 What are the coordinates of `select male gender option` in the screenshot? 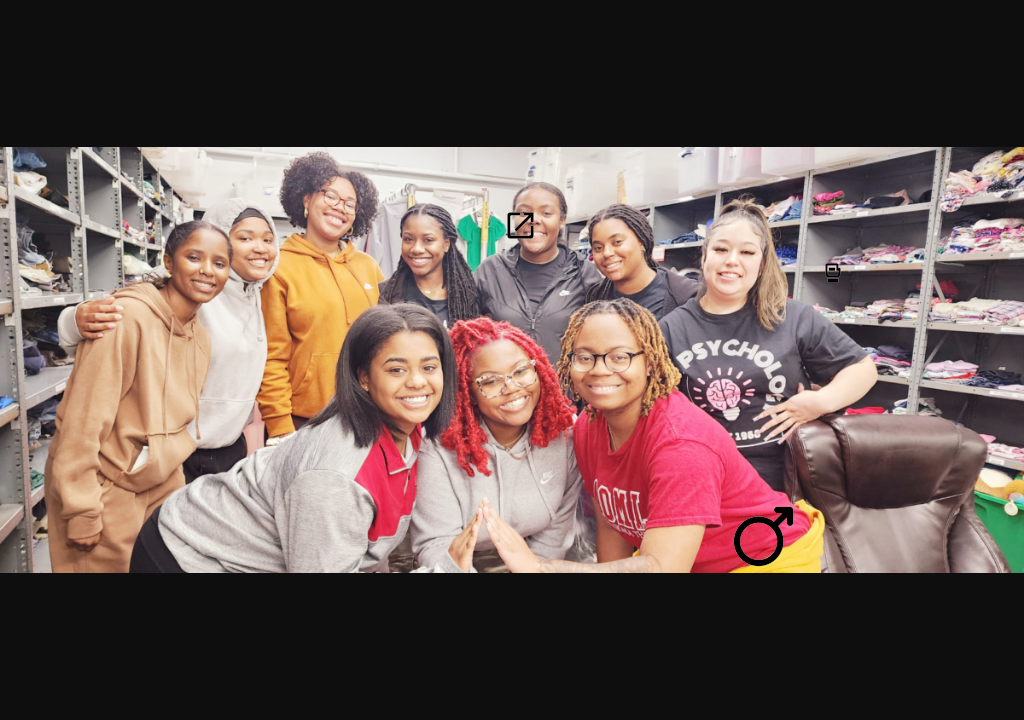 It's located at (763, 536).